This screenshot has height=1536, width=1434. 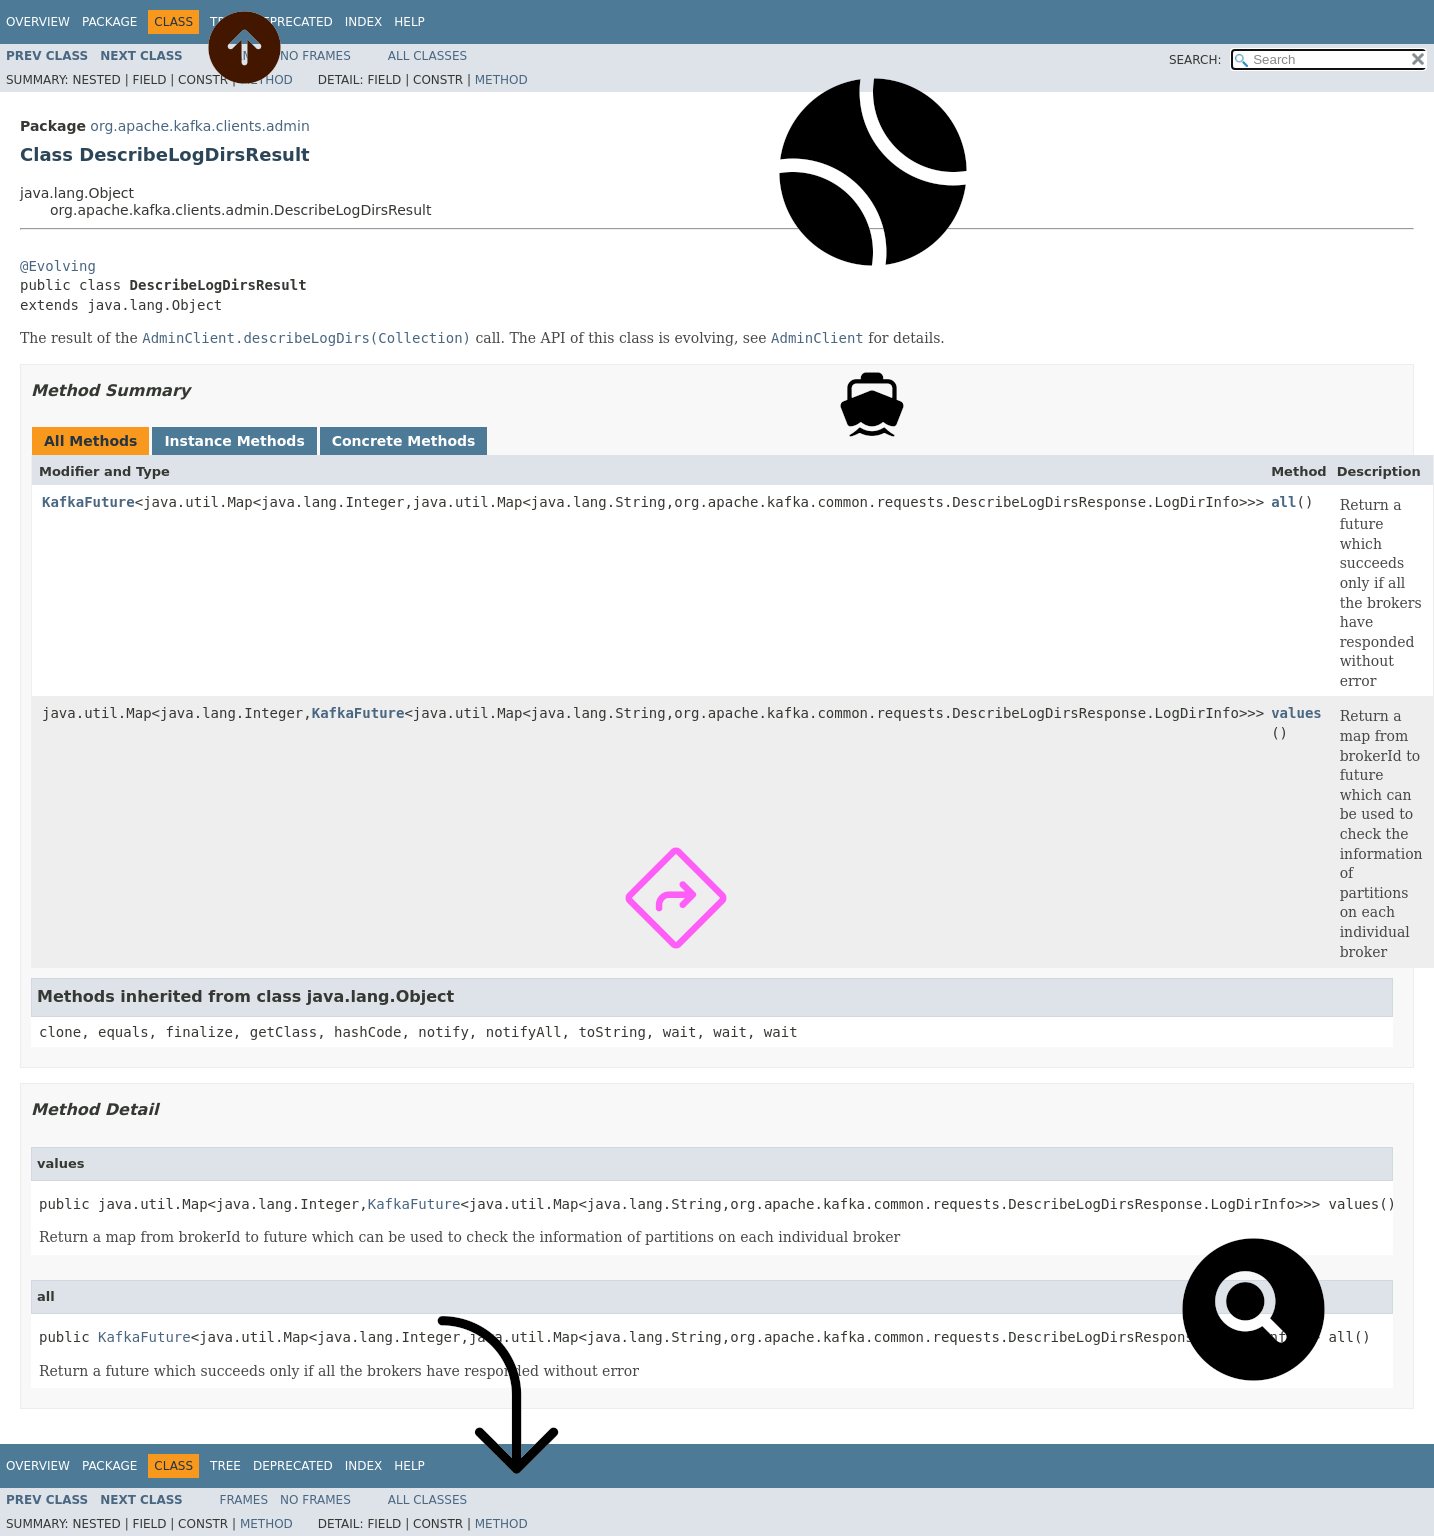 What do you see at coordinates (498, 1395) in the screenshot?
I see `redirect content or flow downward` at bounding box center [498, 1395].